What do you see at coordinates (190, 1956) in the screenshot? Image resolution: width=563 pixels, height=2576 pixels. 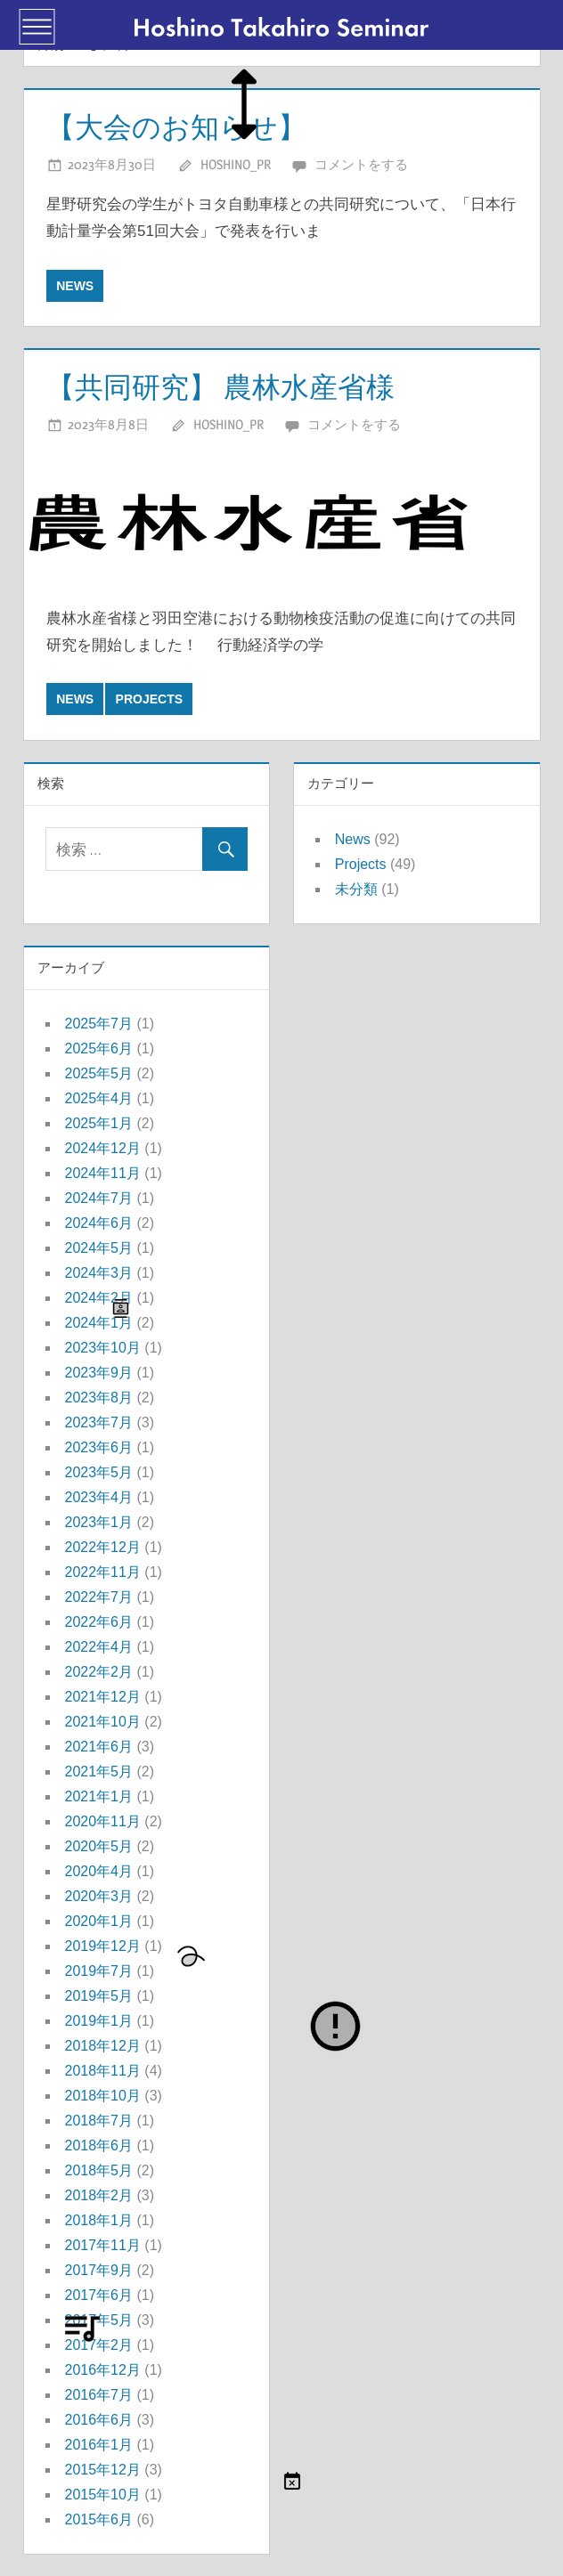 I see `activate freehand drawing or scribble mode` at bounding box center [190, 1956].